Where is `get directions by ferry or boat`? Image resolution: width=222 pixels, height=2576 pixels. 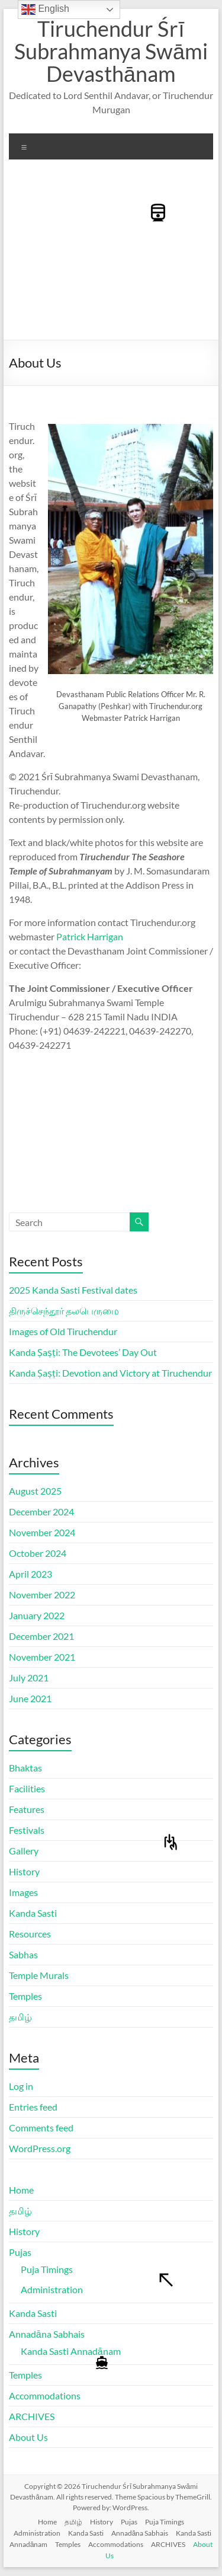
get directions by ferry or boat is located at coordinates (102, 2363).